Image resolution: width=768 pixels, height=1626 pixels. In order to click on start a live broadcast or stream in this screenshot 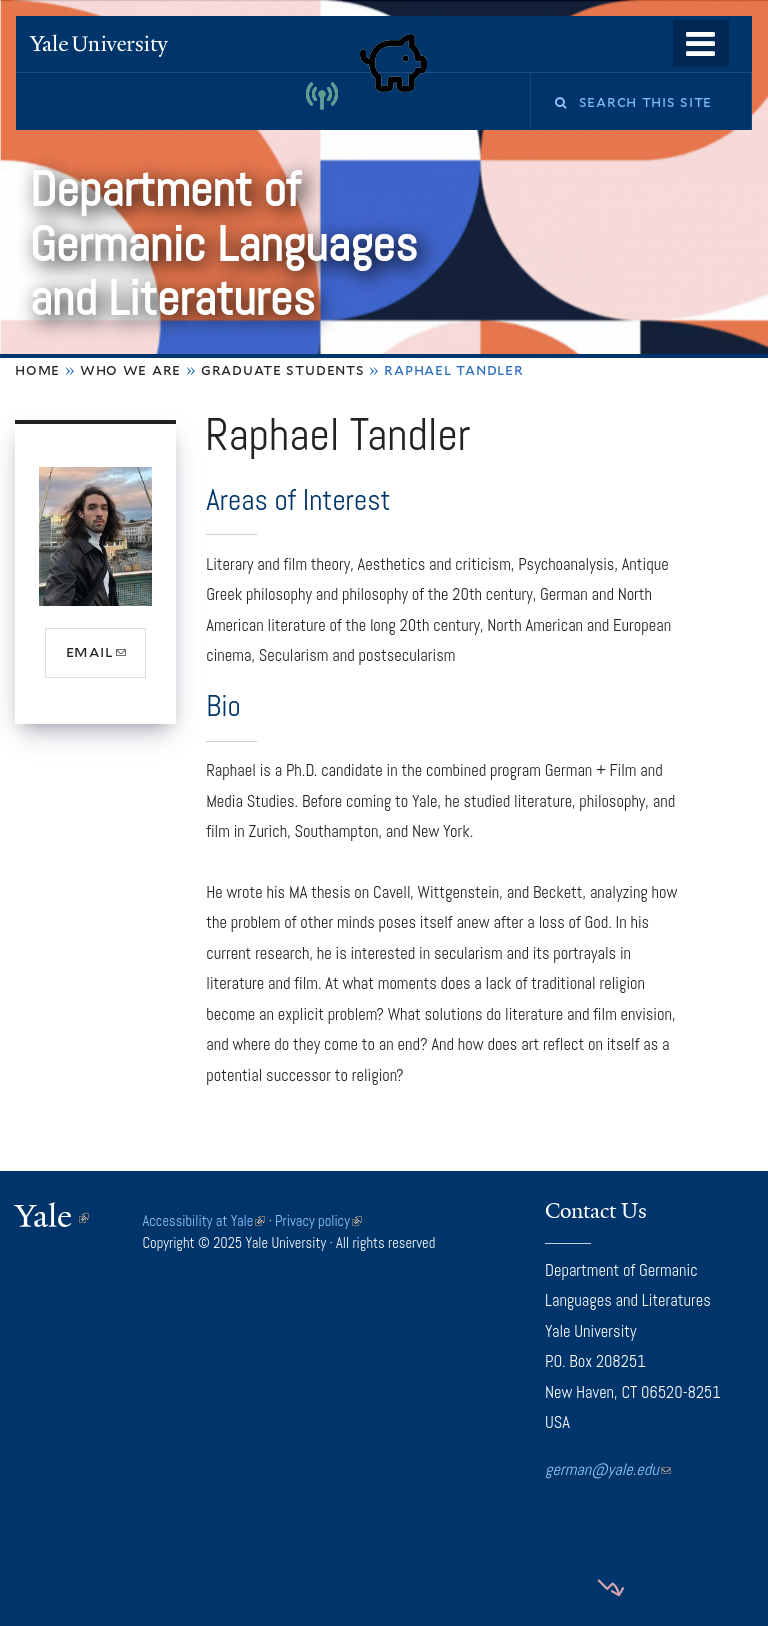, I will do `click(322, 96)`.